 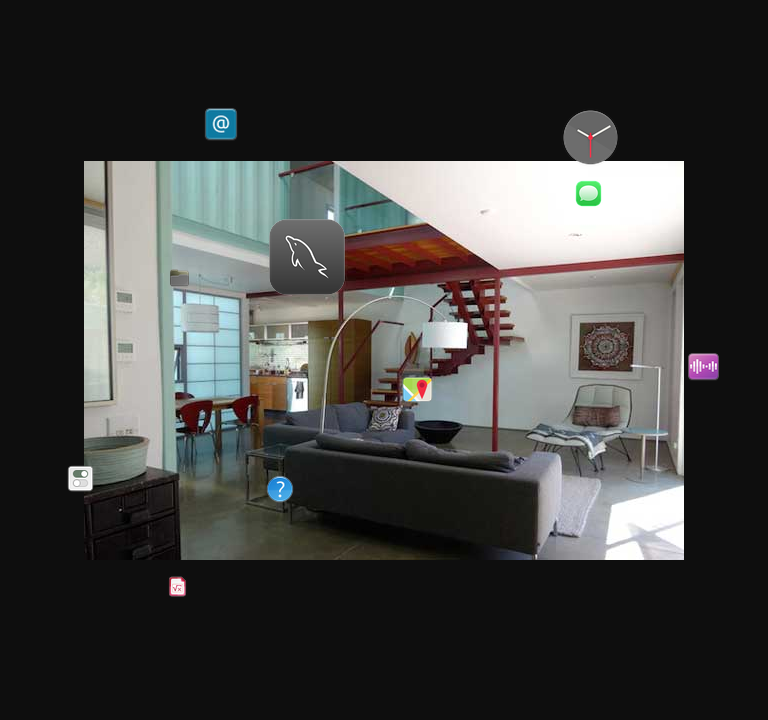 What do you see at coordinates (80, 478) in the screenshot?
I see `open gnome tweaks settings` at bounding box center [80, 478].